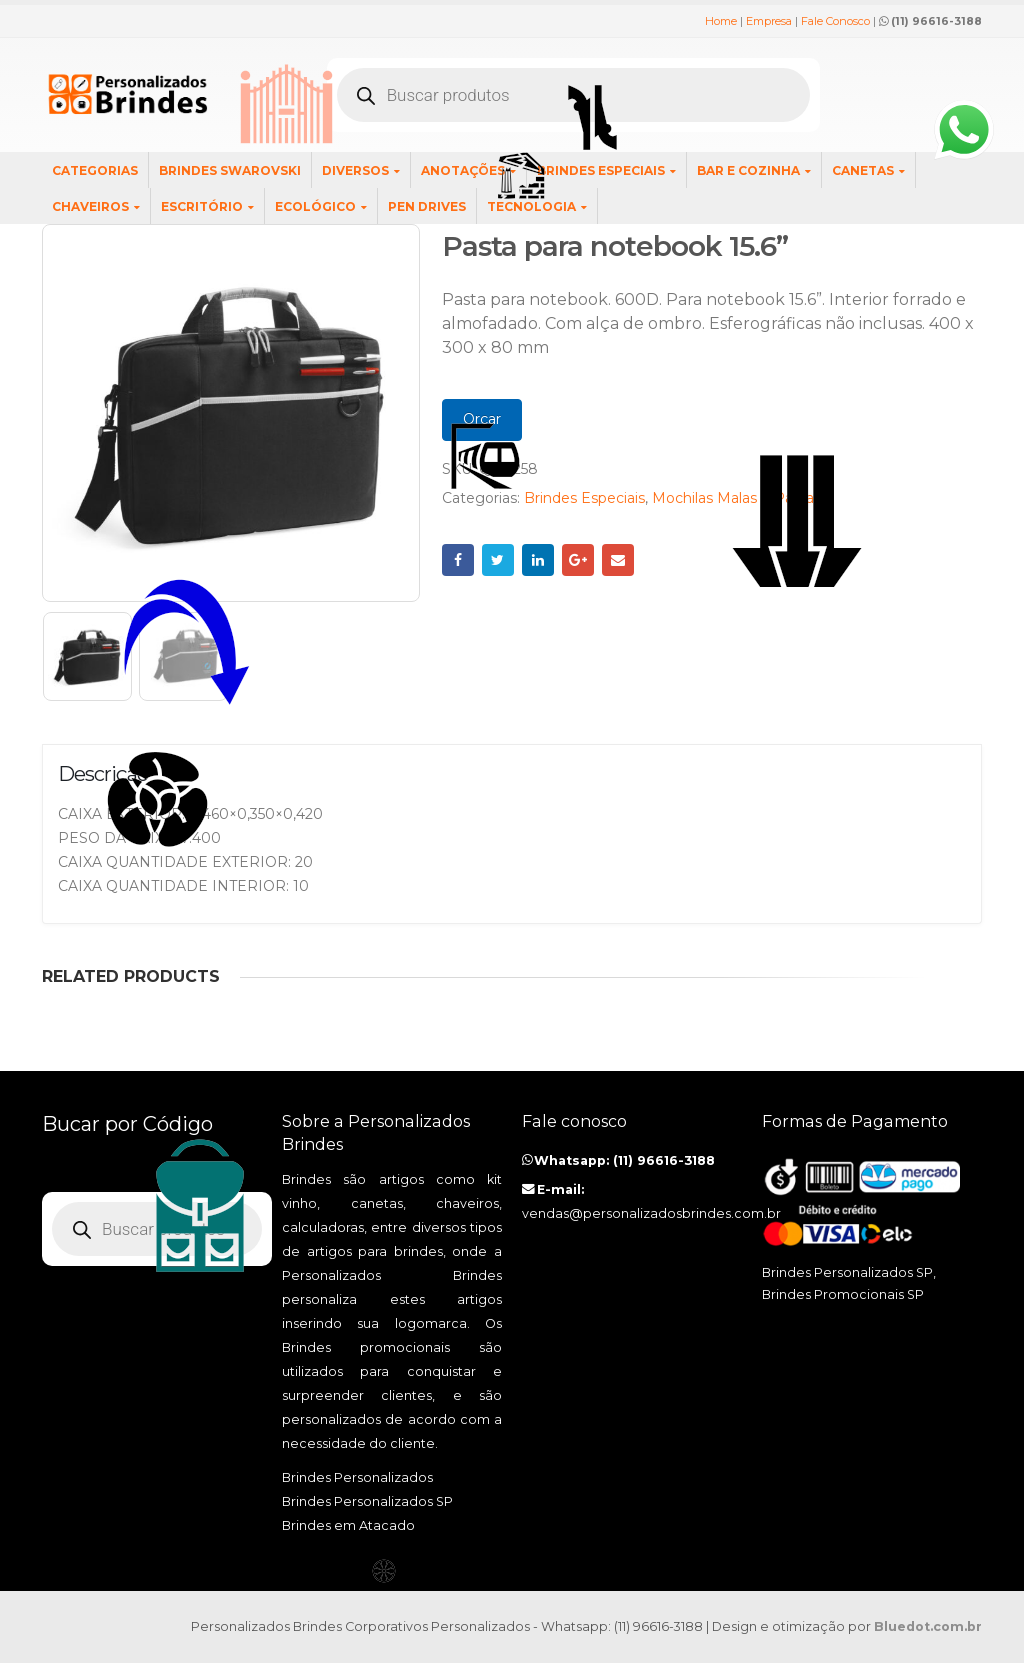  Describe the element at coordinates (384, 1571) in the screenshot. I see `citrus fruit category in a food or grocery app` at that location.